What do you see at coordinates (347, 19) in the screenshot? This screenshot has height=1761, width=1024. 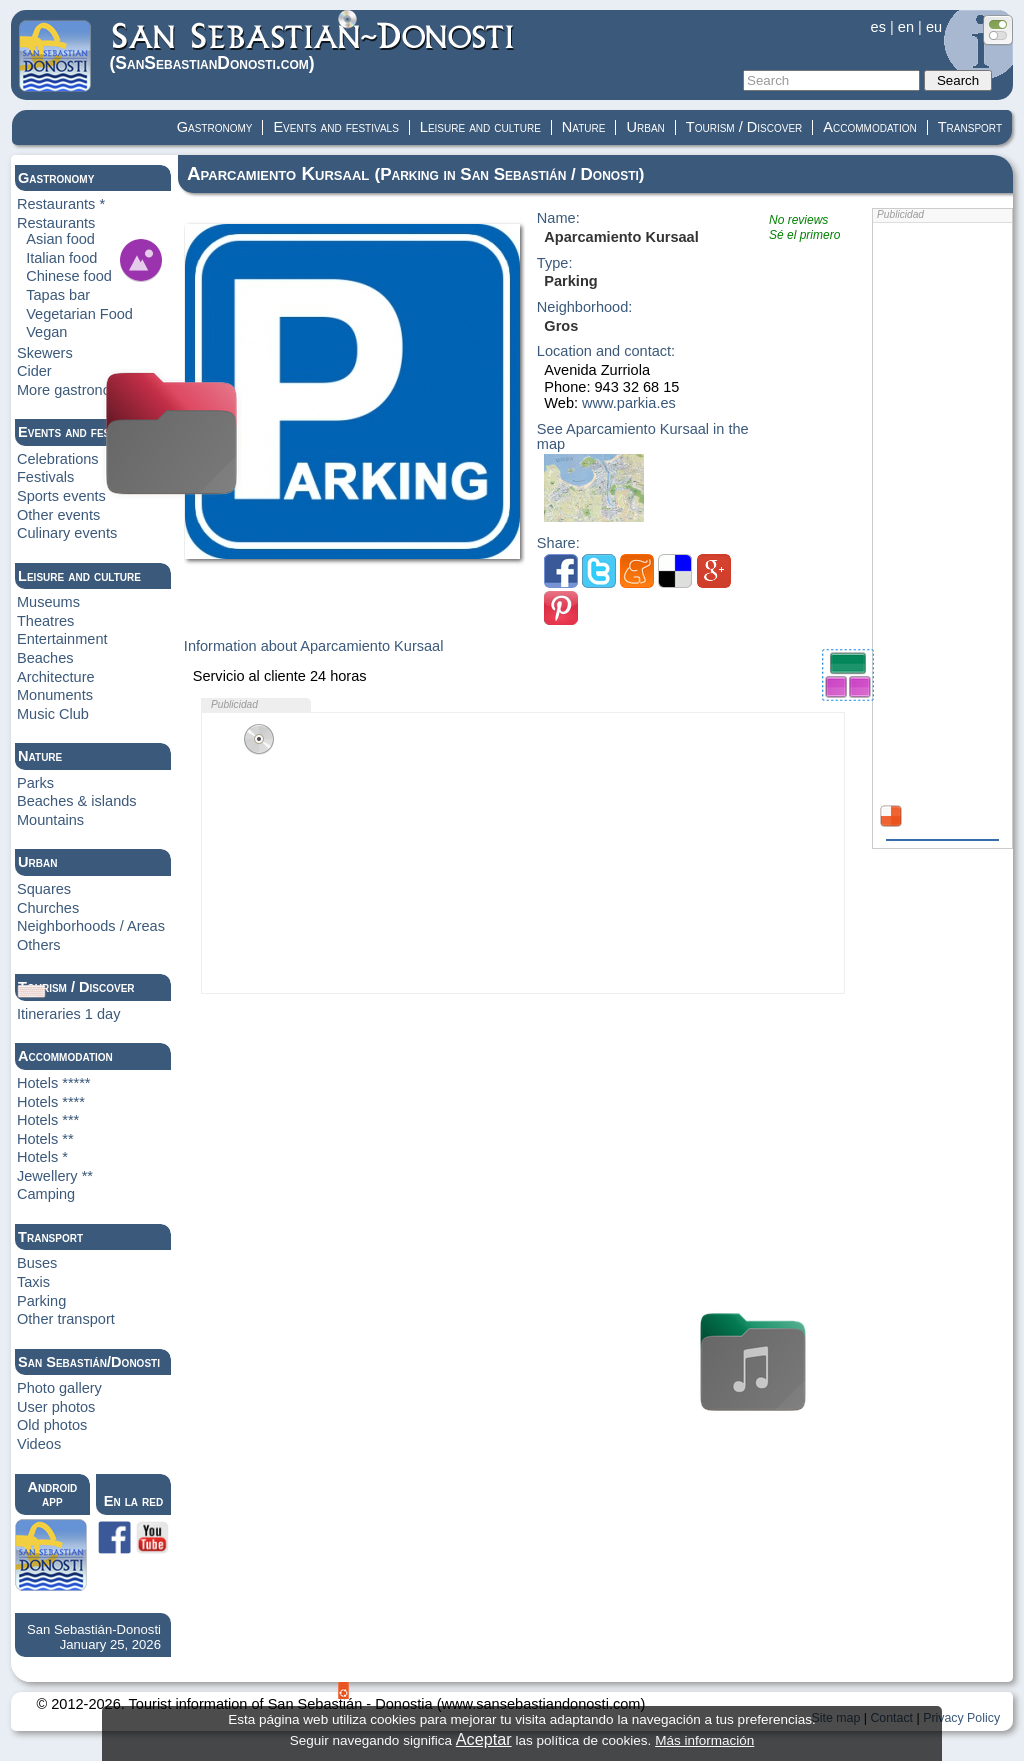 I see `burn files to a recordable CD` at bounding box center [347, 19].